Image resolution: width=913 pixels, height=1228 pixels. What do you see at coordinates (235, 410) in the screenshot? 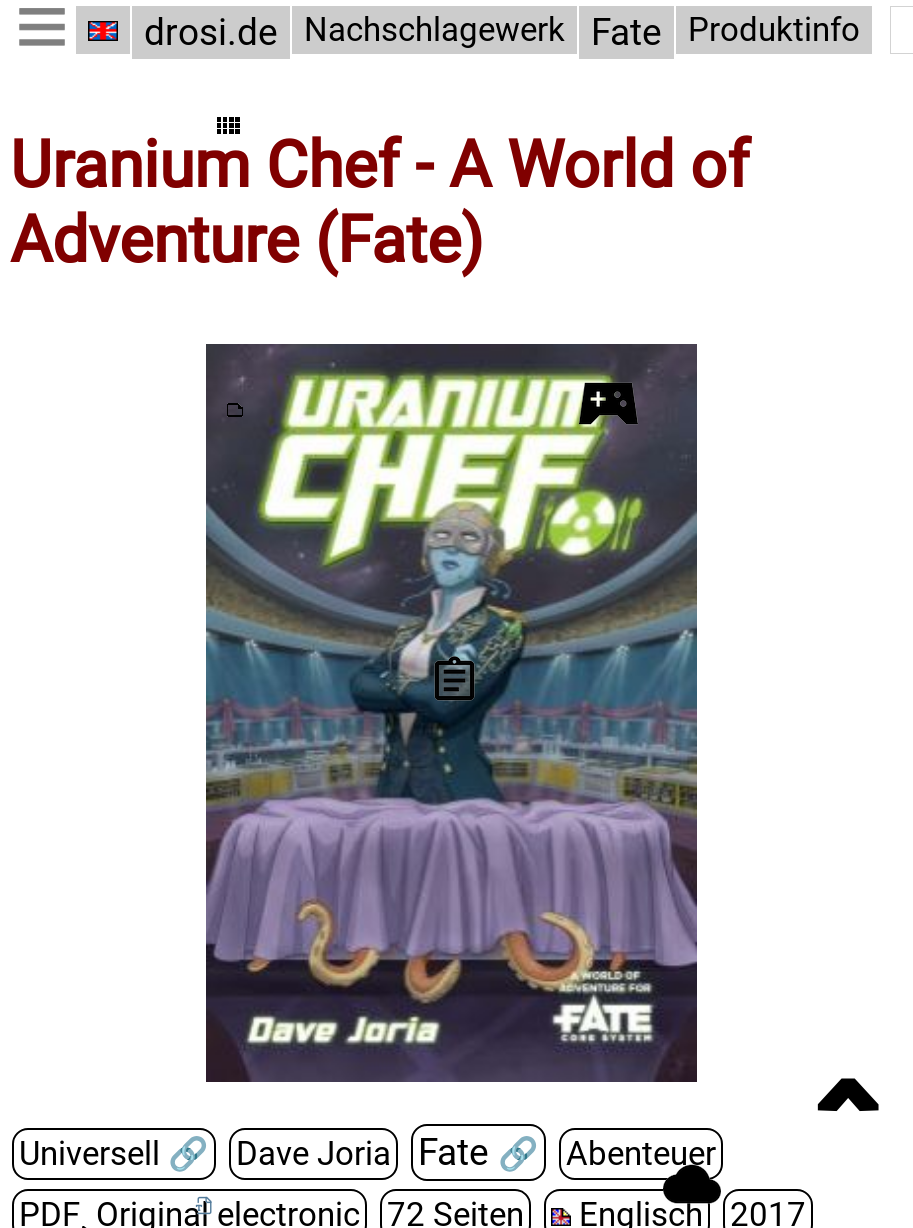
I see `create a new note` at bounding box center [235, 410].